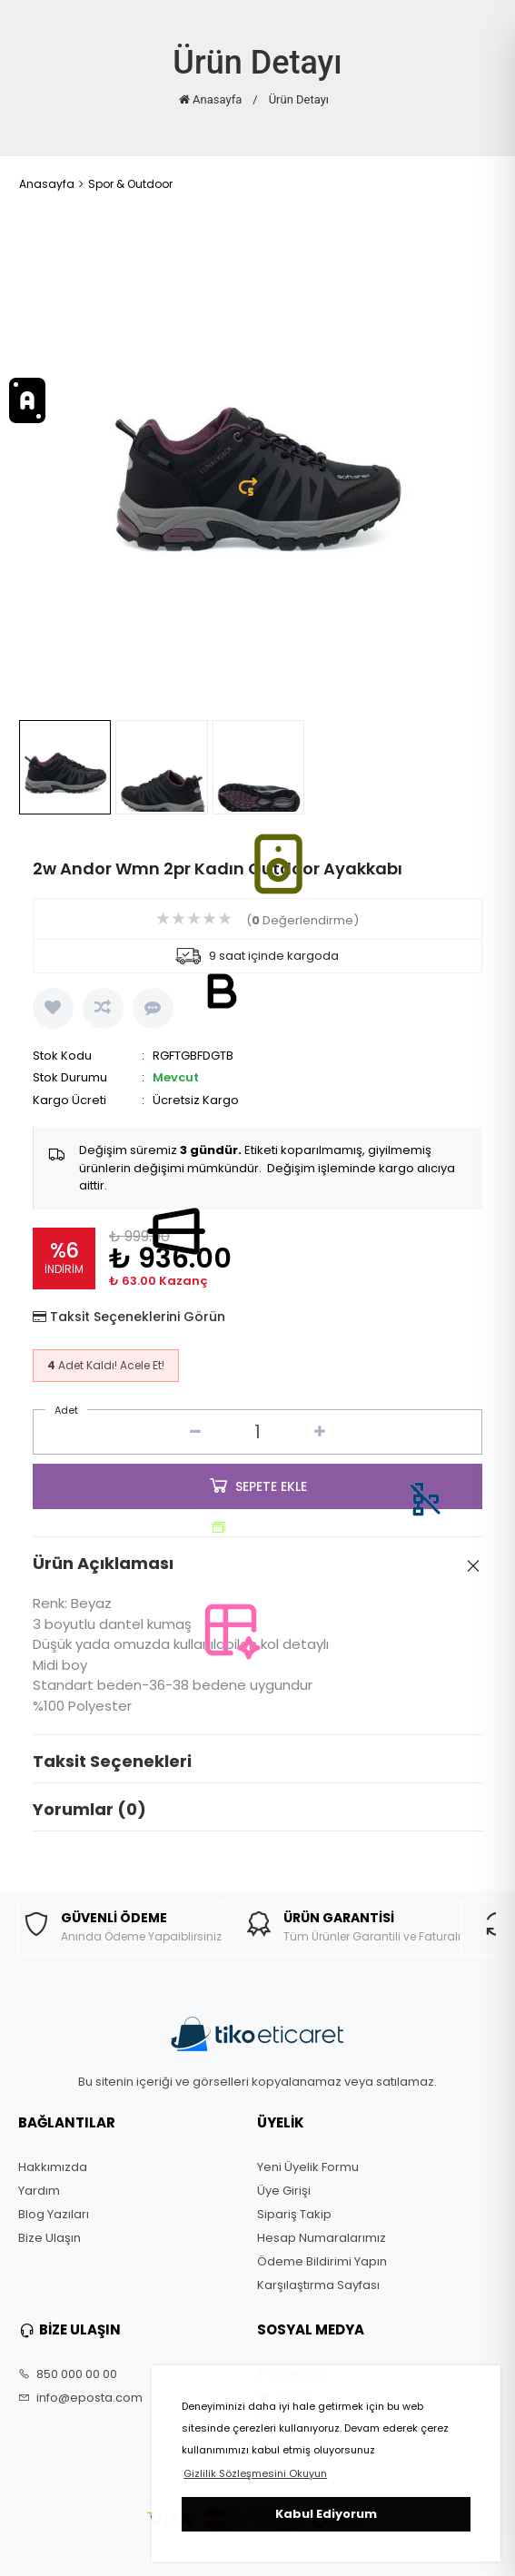 Image resolution: width=515 pixels, height=2576 pixels. I want to click on adjust speaker or audio output settings, so click(278, 864).